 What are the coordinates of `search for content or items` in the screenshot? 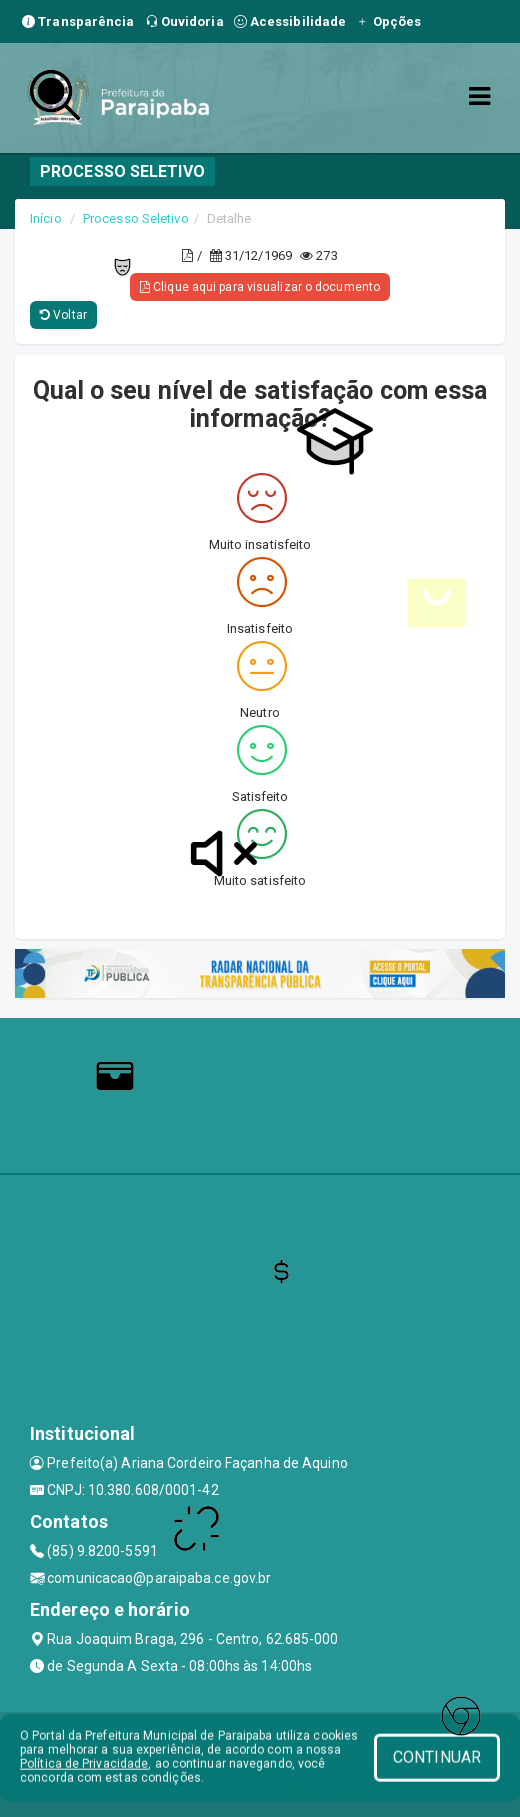 It's located at (55, 95).